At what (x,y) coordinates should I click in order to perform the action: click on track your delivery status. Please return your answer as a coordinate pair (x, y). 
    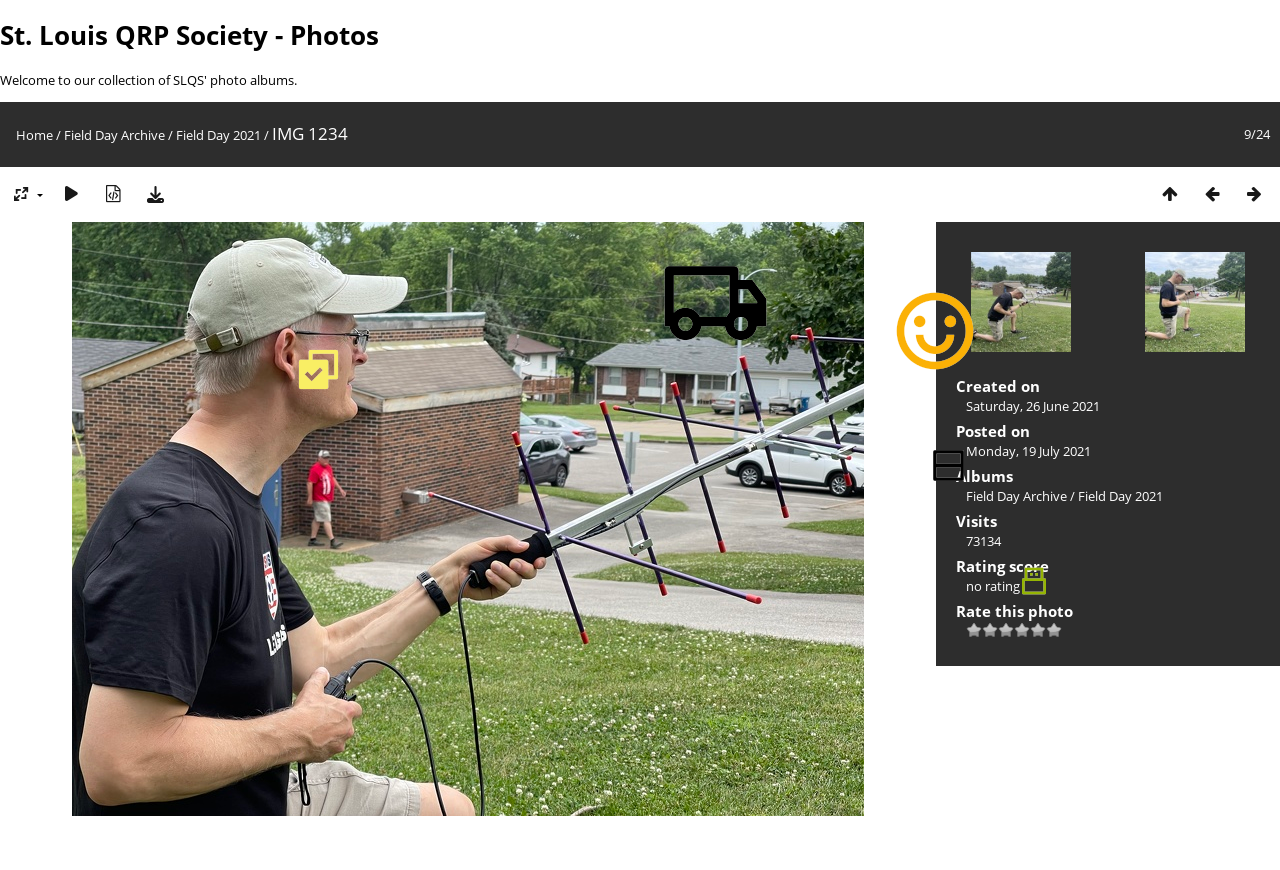
    Looking at the image, I should click on (715, 298).